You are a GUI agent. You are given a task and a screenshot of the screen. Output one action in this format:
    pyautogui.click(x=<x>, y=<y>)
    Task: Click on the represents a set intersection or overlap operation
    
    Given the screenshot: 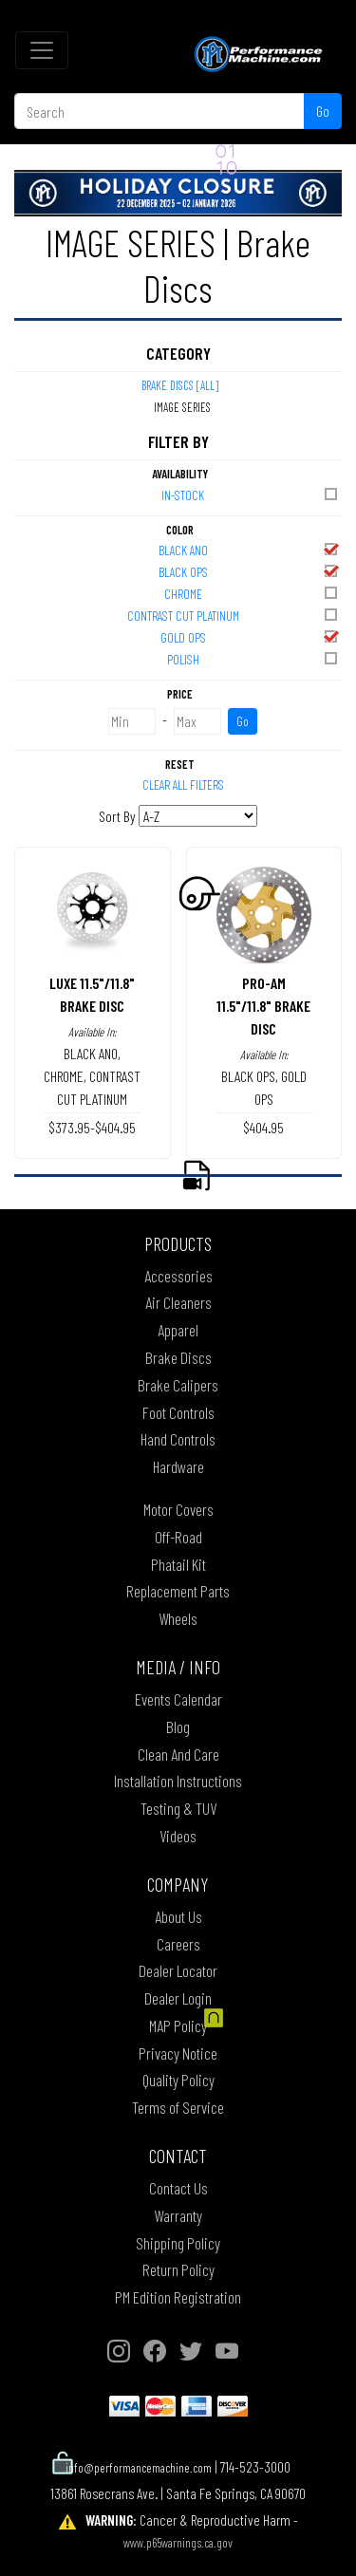 What is the action you would take?
    pyautogui.click(x=214, y=2018)
    